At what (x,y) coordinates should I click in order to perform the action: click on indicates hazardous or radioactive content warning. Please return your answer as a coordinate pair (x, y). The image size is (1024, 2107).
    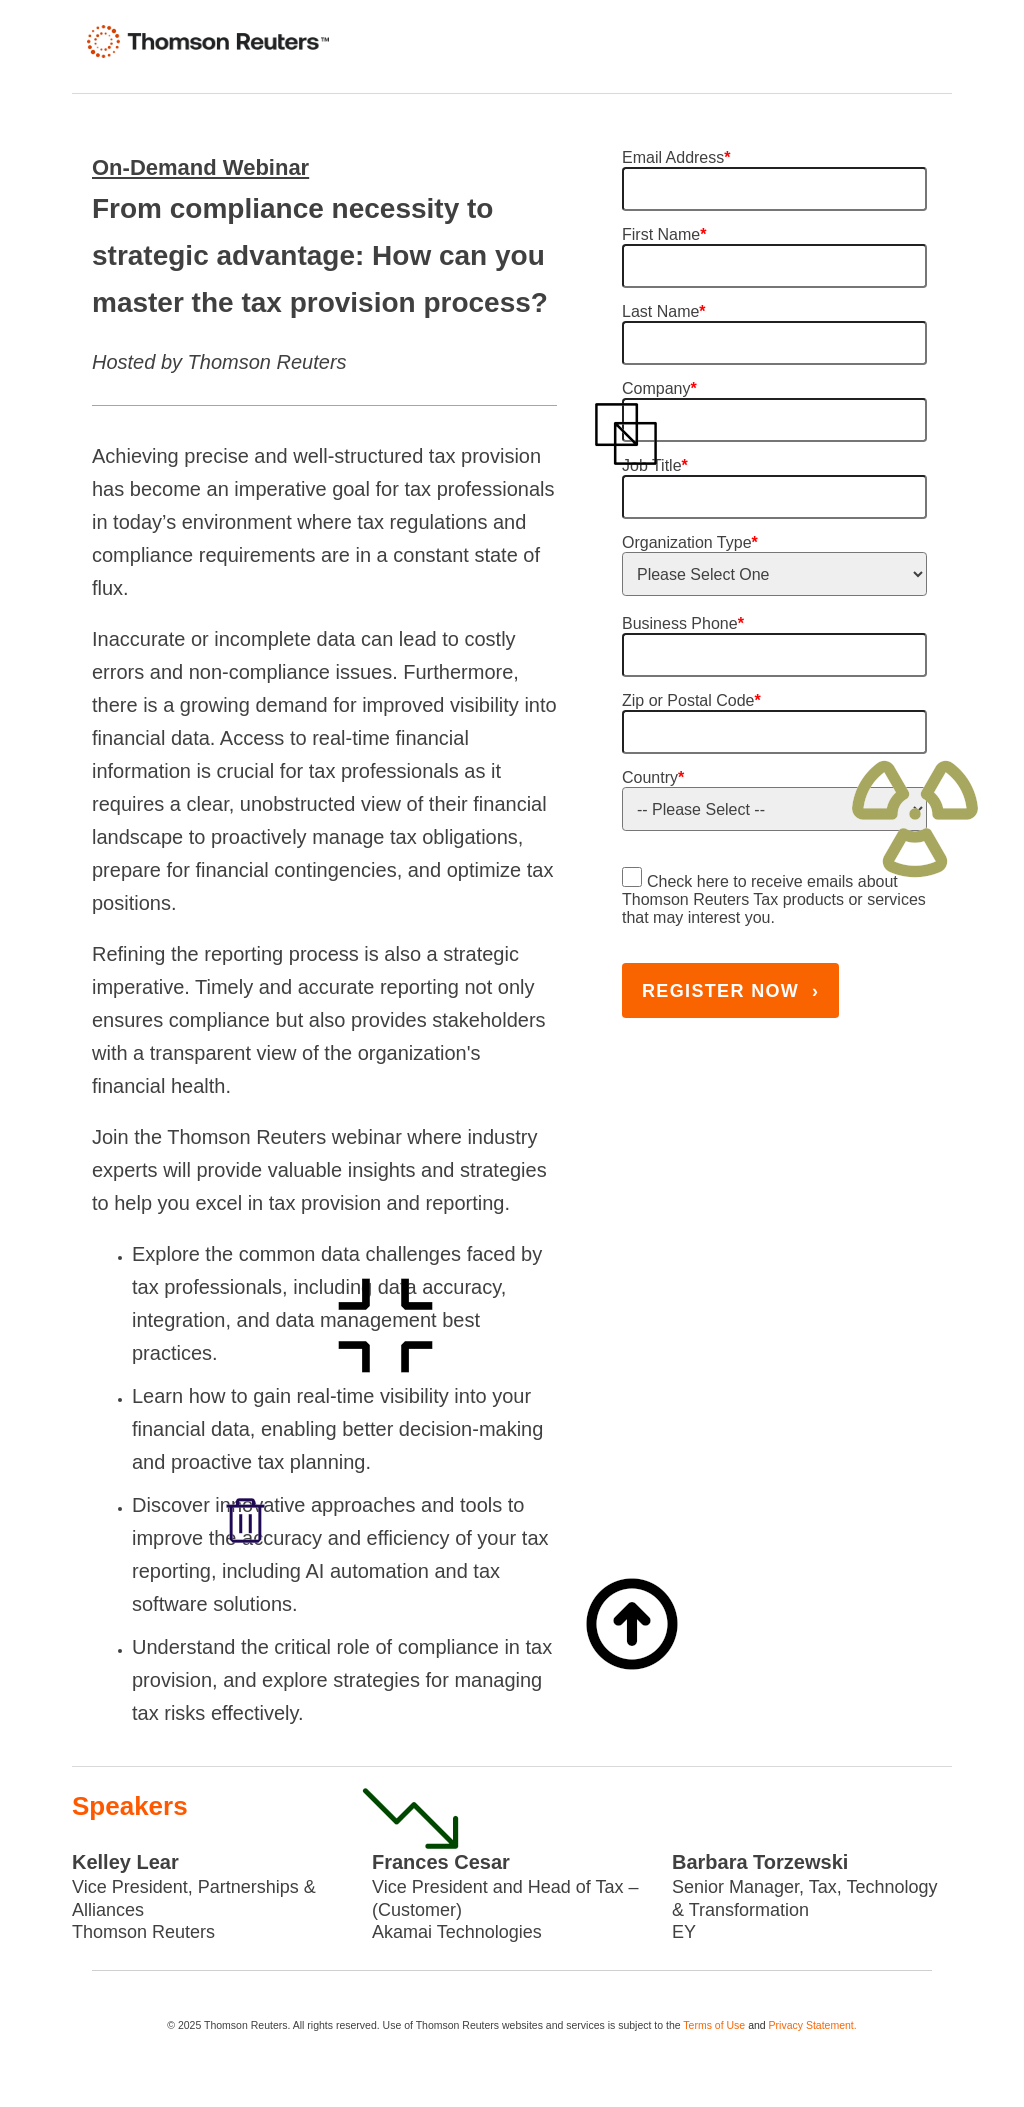
    Looking at the image, I should click on (915, 814).